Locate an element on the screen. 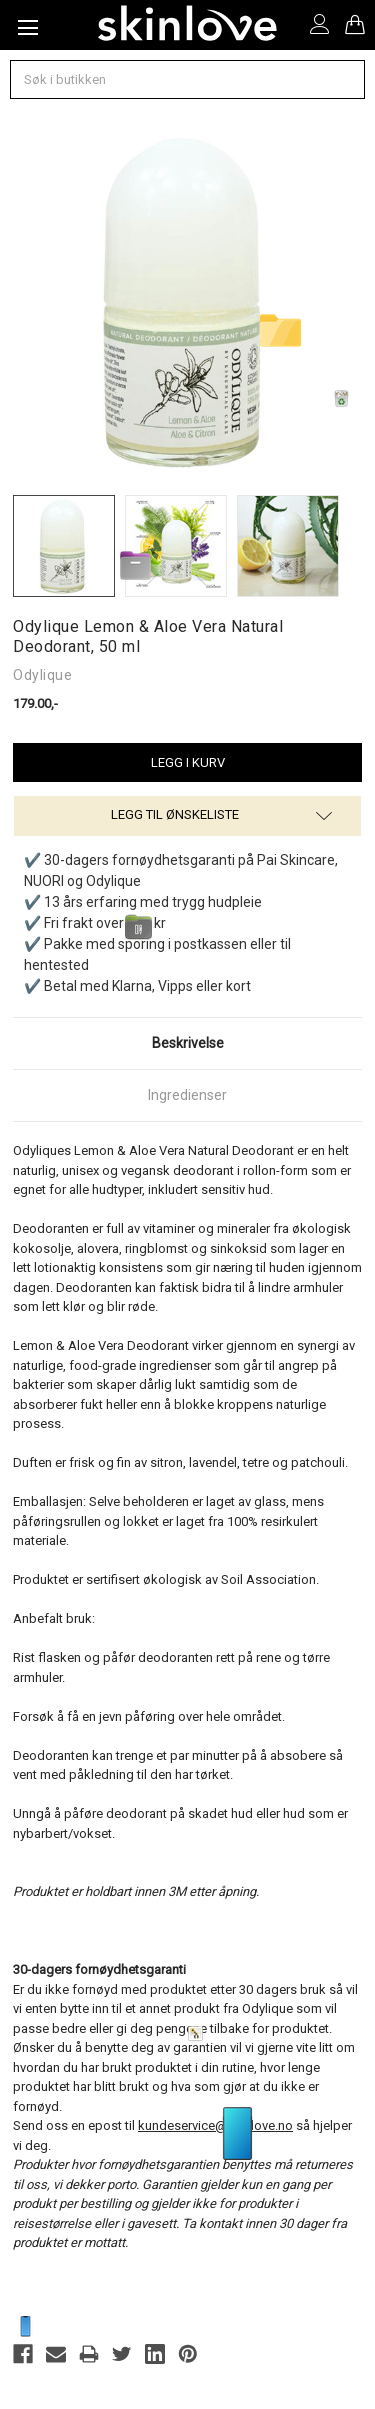 This screenshot has width=375, height=2409. open templates folder is located at coordinates (138, 926).